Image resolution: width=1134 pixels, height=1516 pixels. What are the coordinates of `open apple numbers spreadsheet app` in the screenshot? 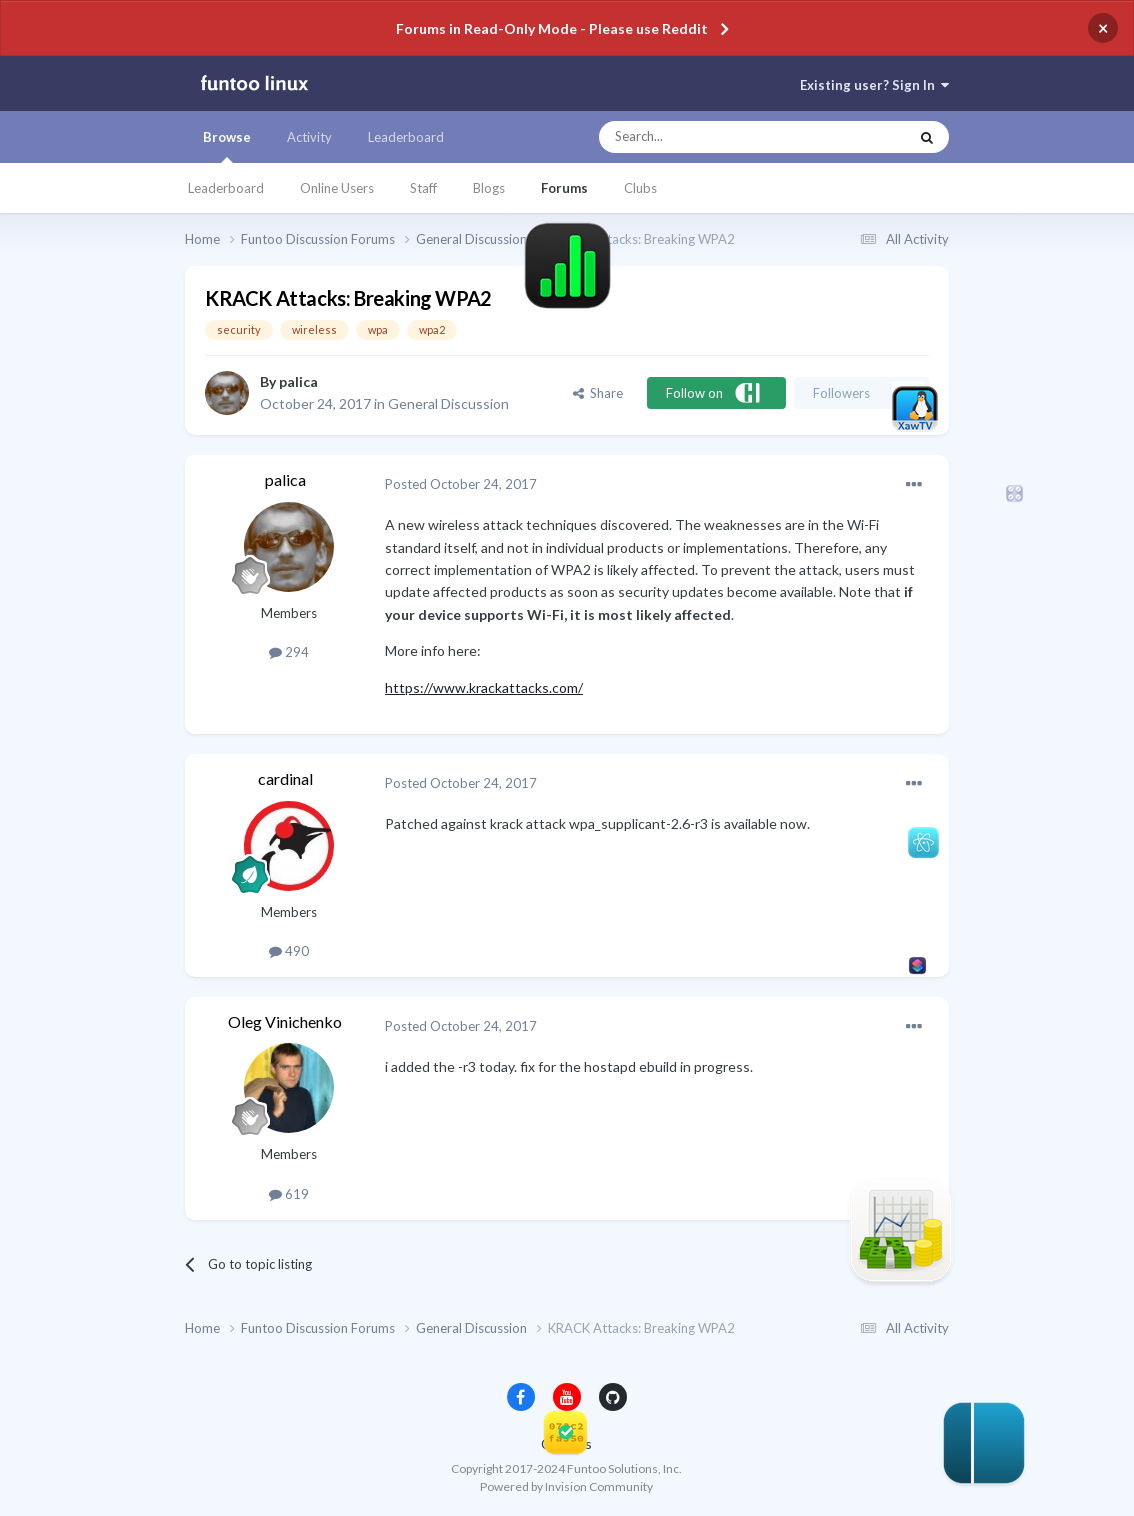 It's located at (567, 265).